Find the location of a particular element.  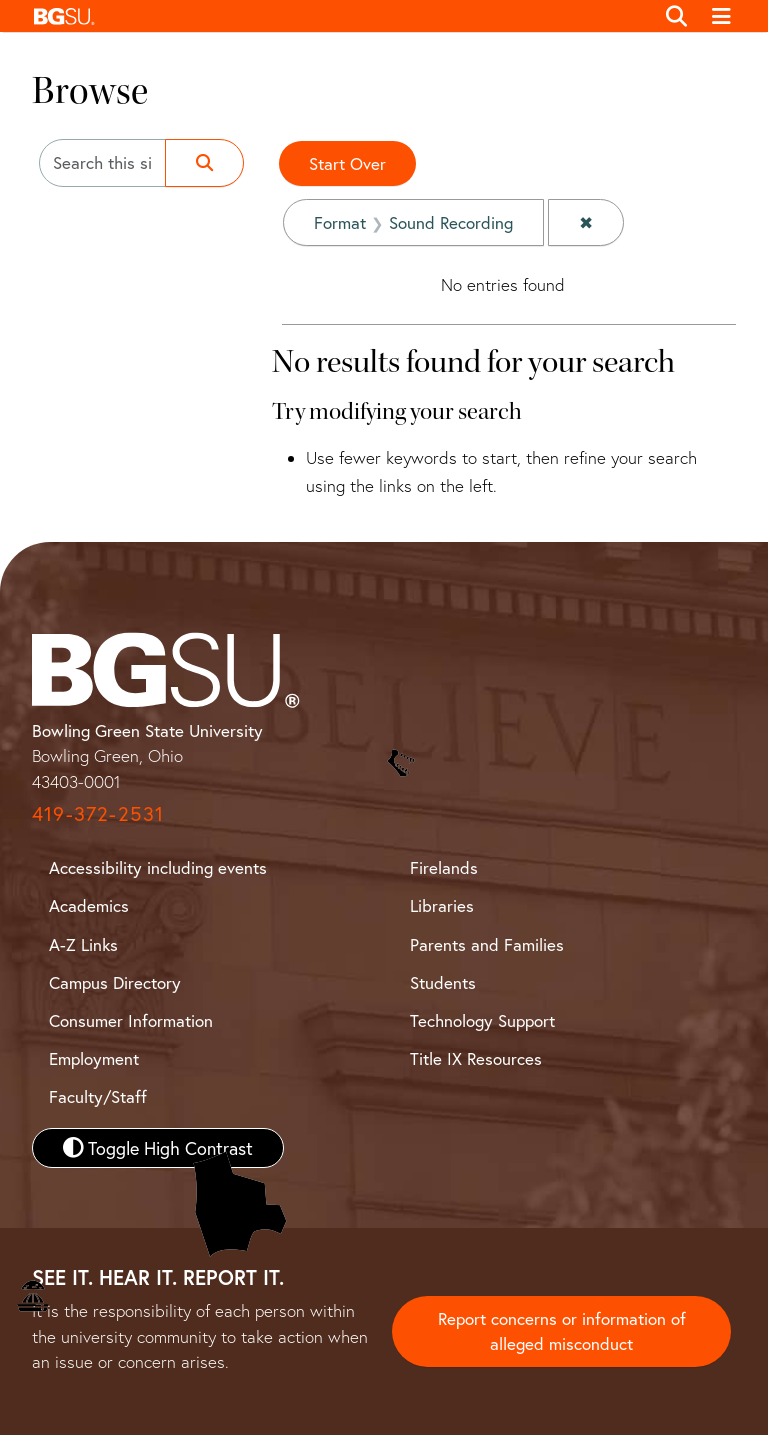

access kitchen or cooking tools is located at coordinates (33, 1296).